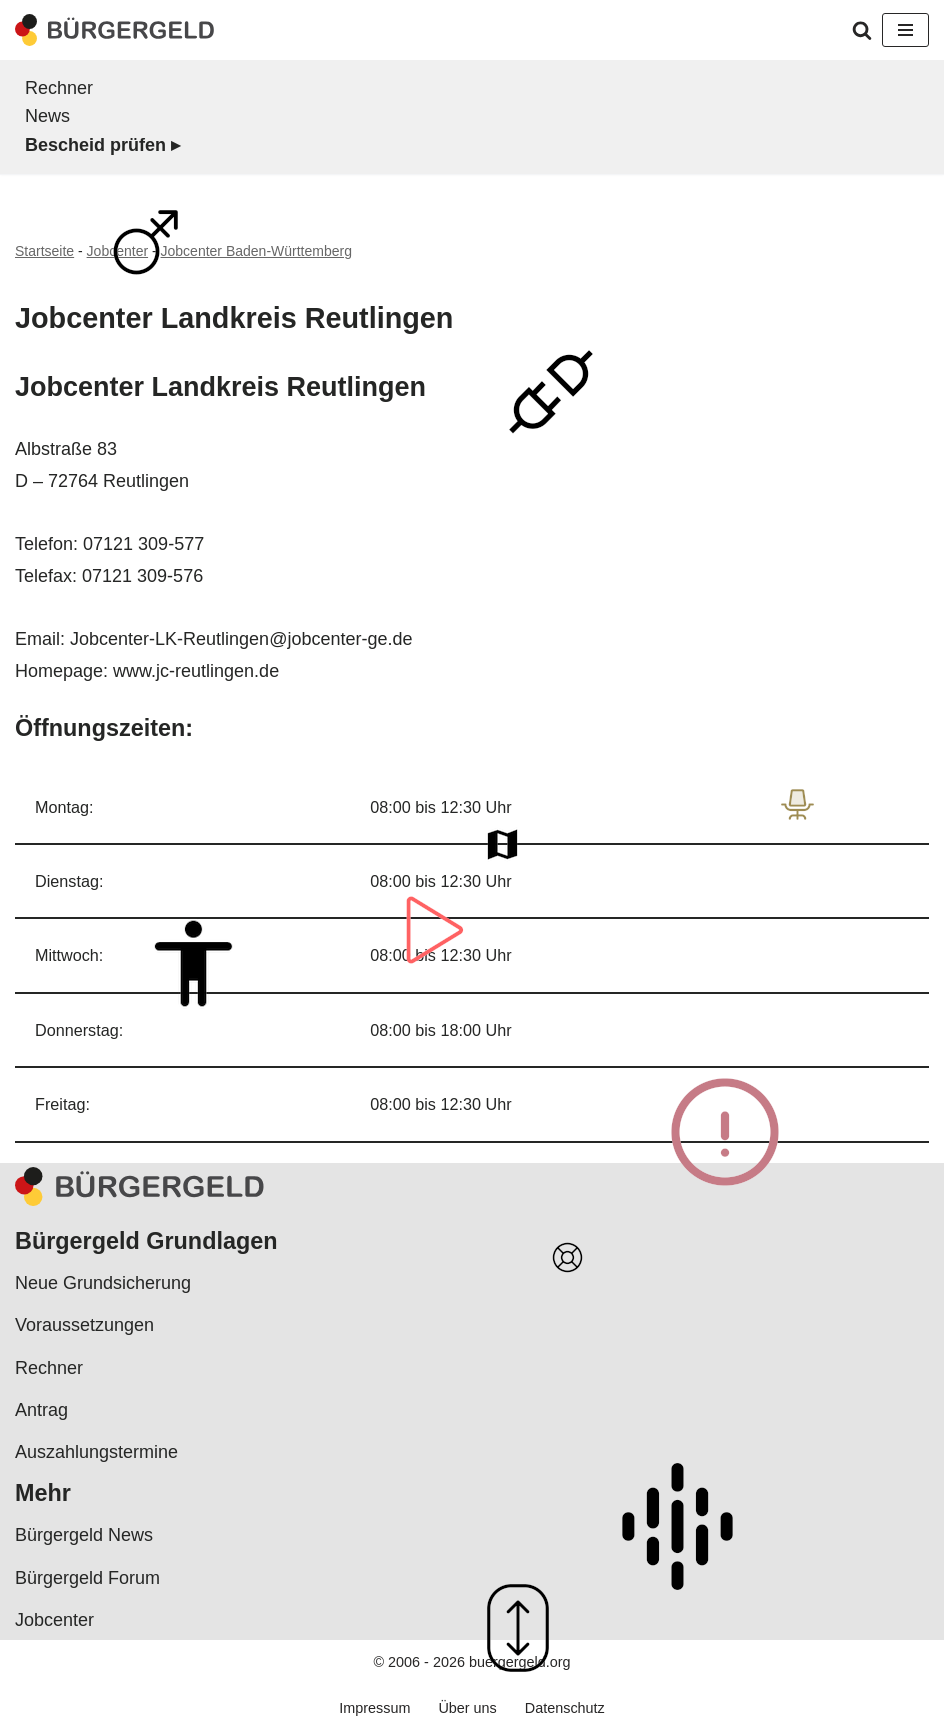 This screenshot has height=1731, width=944. What do you see at coordinates (502, 844) in the screenshot?
I see `view map` at bounding box center [502, 844].